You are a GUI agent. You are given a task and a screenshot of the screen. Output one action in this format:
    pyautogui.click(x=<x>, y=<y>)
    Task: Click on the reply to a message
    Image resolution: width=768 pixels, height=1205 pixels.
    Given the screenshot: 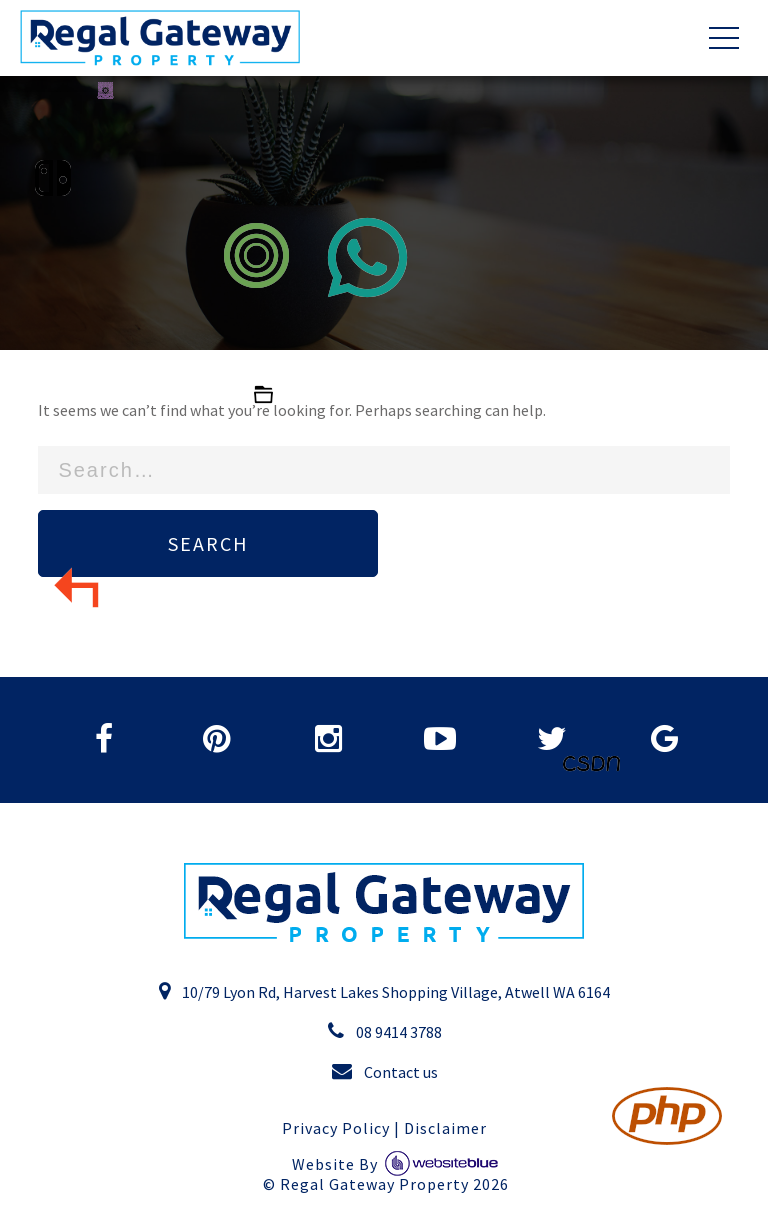 What is the action you would take?
    pyautogui.click(x=79, y=588)
    